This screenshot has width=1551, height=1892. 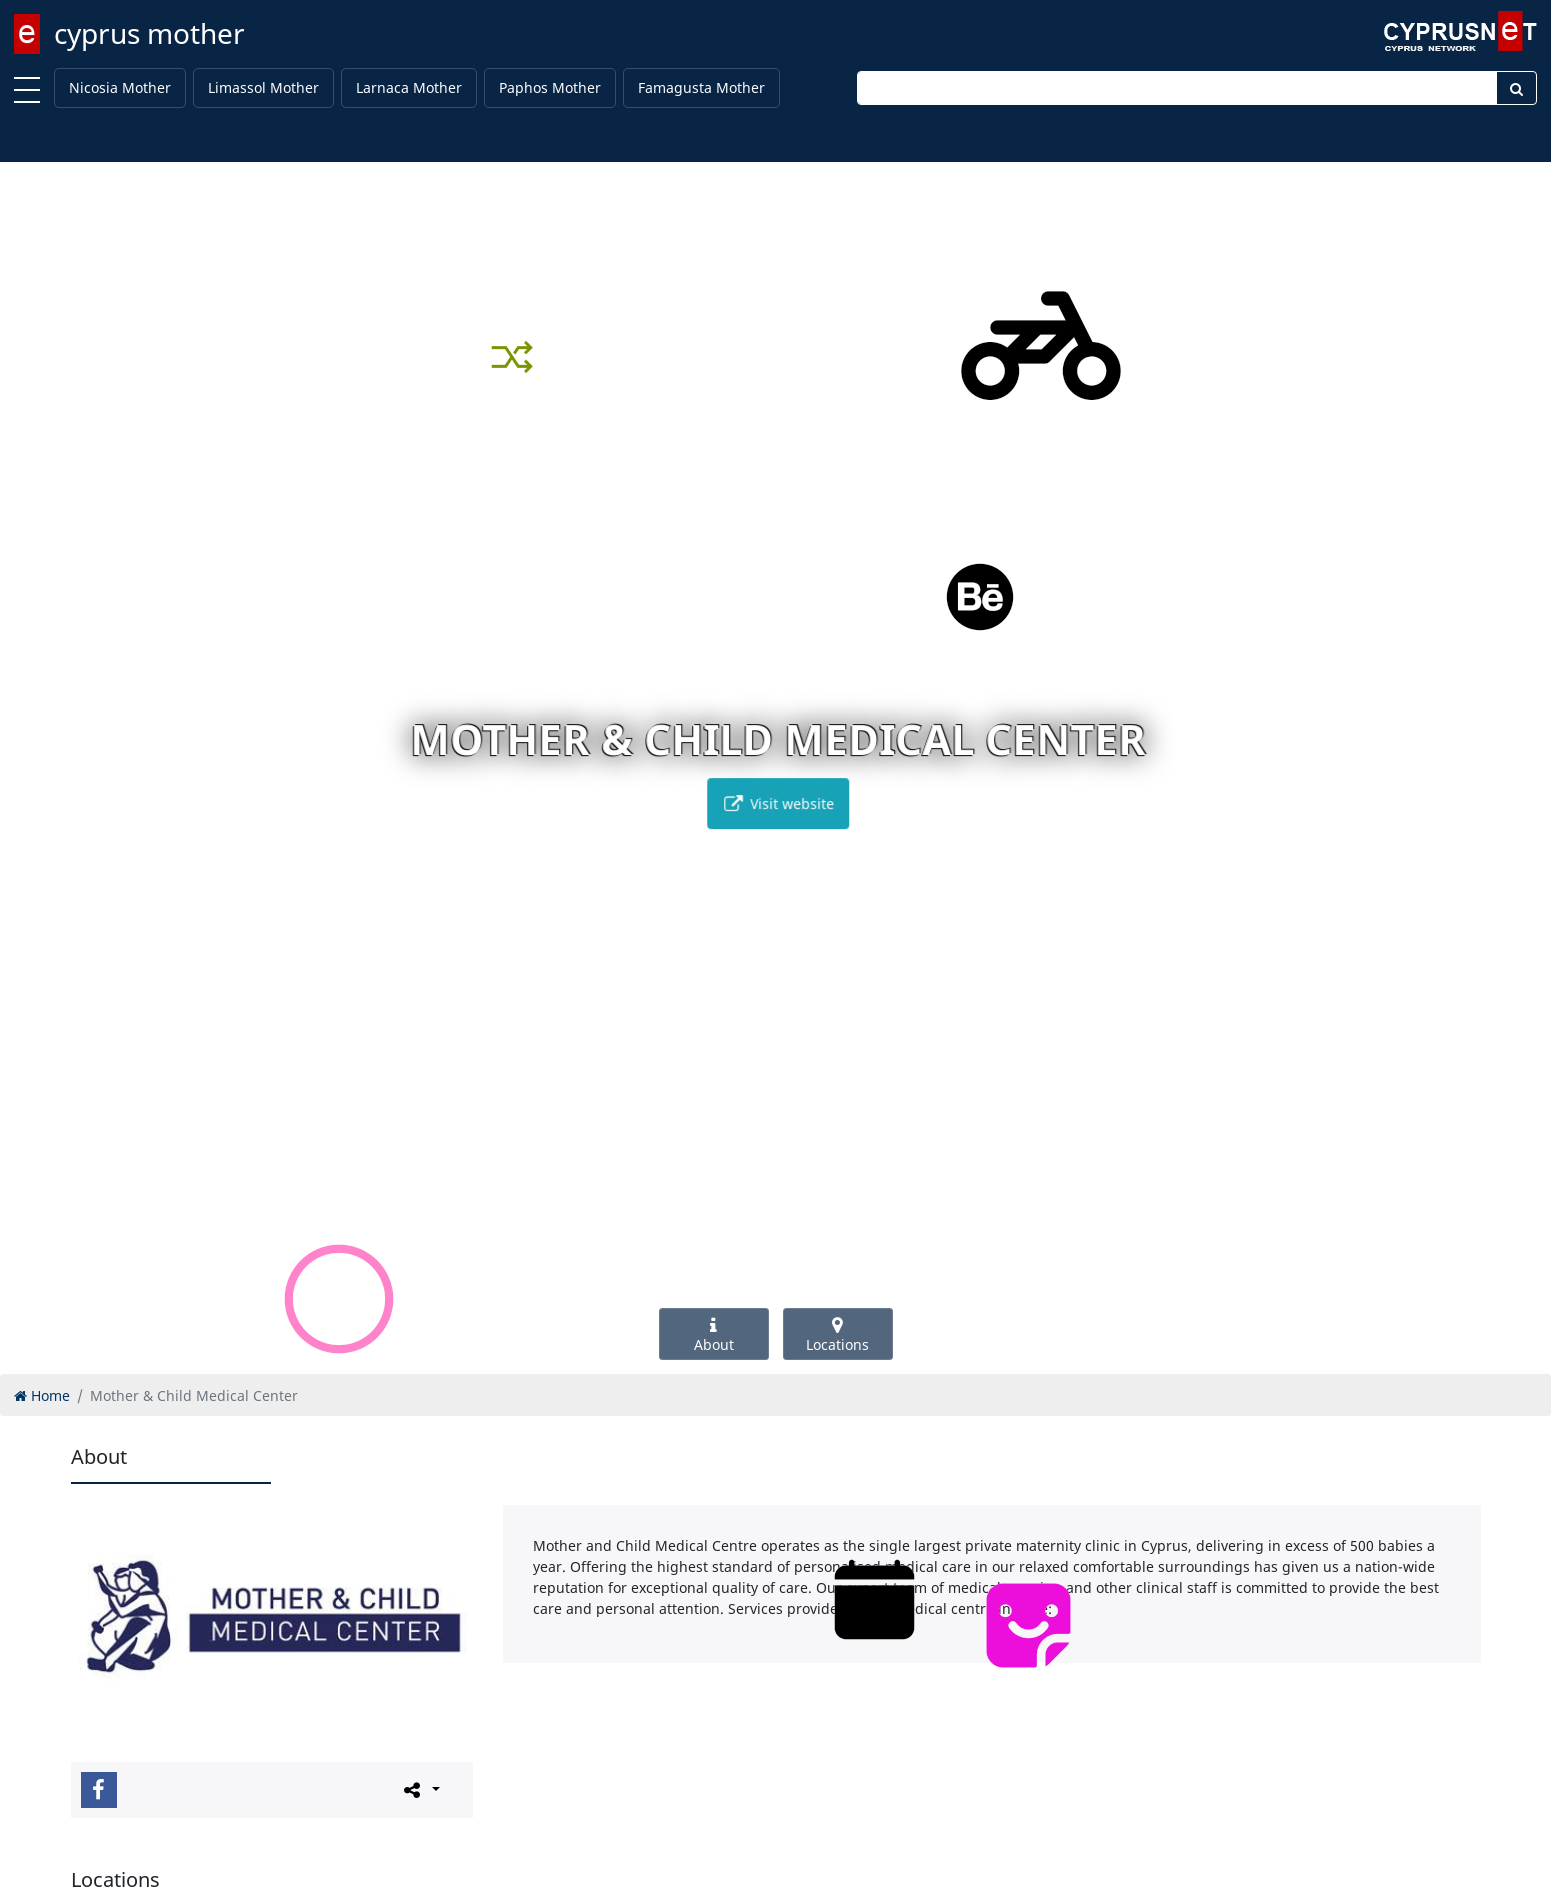 I want to click on select motorcycle as vehicle type, so click(x=1041, y=342).